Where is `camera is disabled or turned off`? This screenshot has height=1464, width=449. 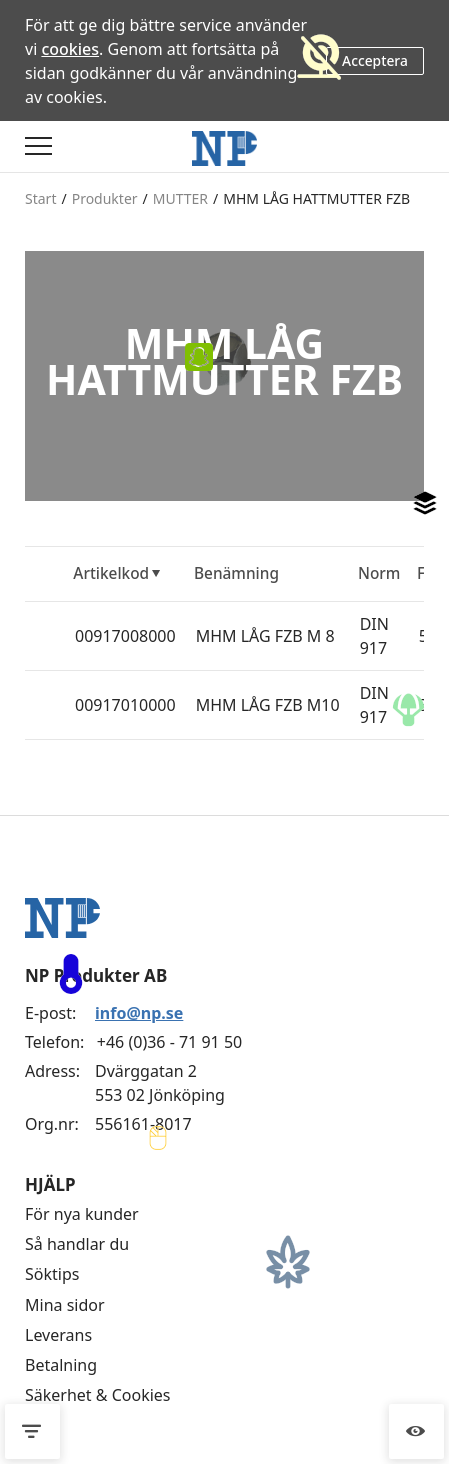 camera is disabled or turned off is located at coordinates (321, 58).